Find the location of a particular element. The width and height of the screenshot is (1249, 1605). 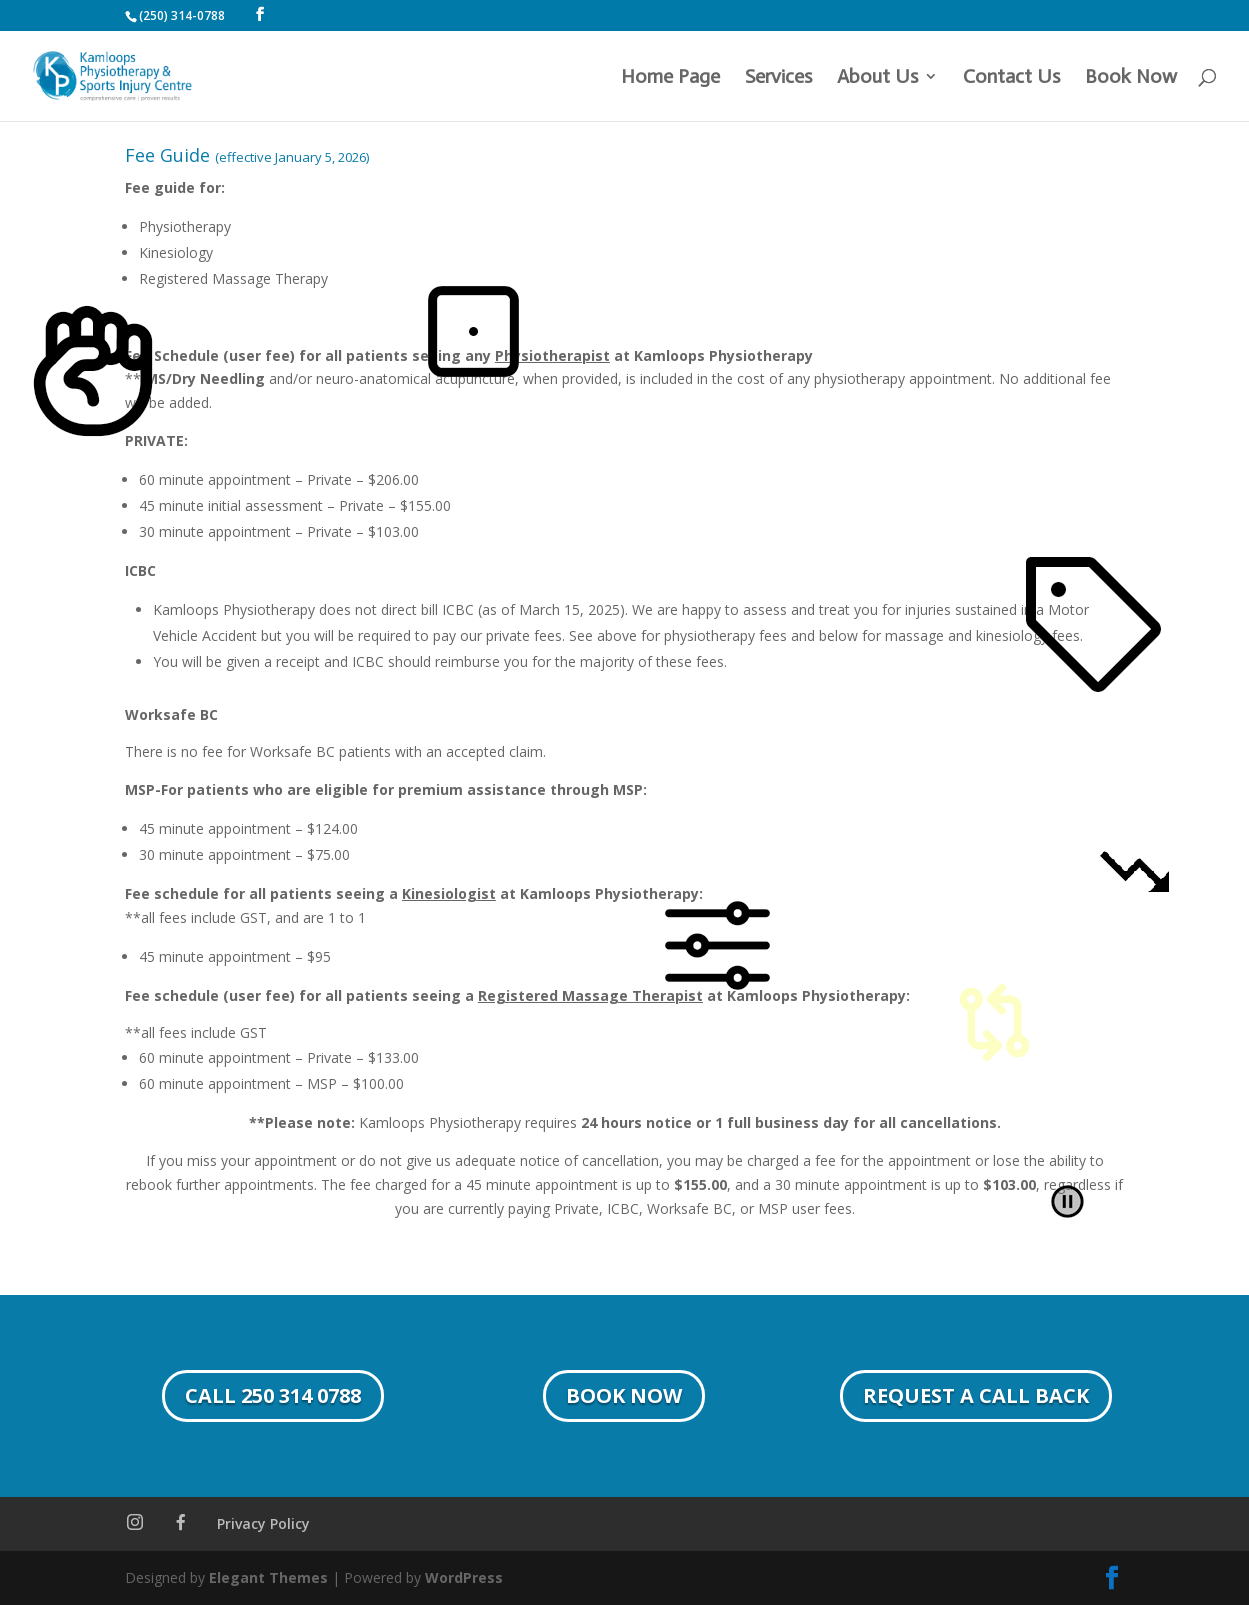

indicate solidarity or support is located at coordinates (93, 371).